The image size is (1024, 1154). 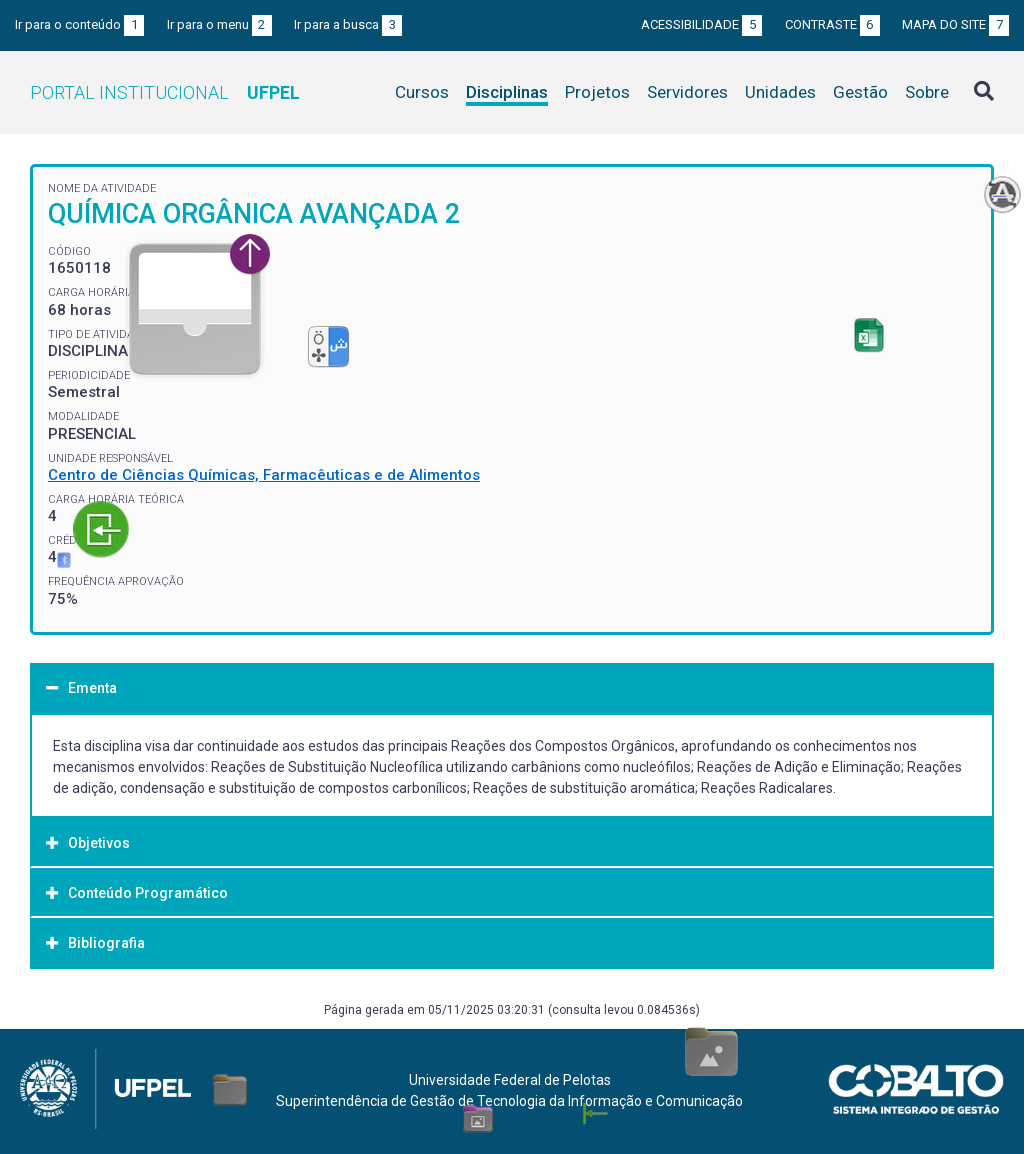 What do you see at coordinates (711, 1051) in the screenshot?
I see `open your pictures folder` at bounding box center [711, 1051].